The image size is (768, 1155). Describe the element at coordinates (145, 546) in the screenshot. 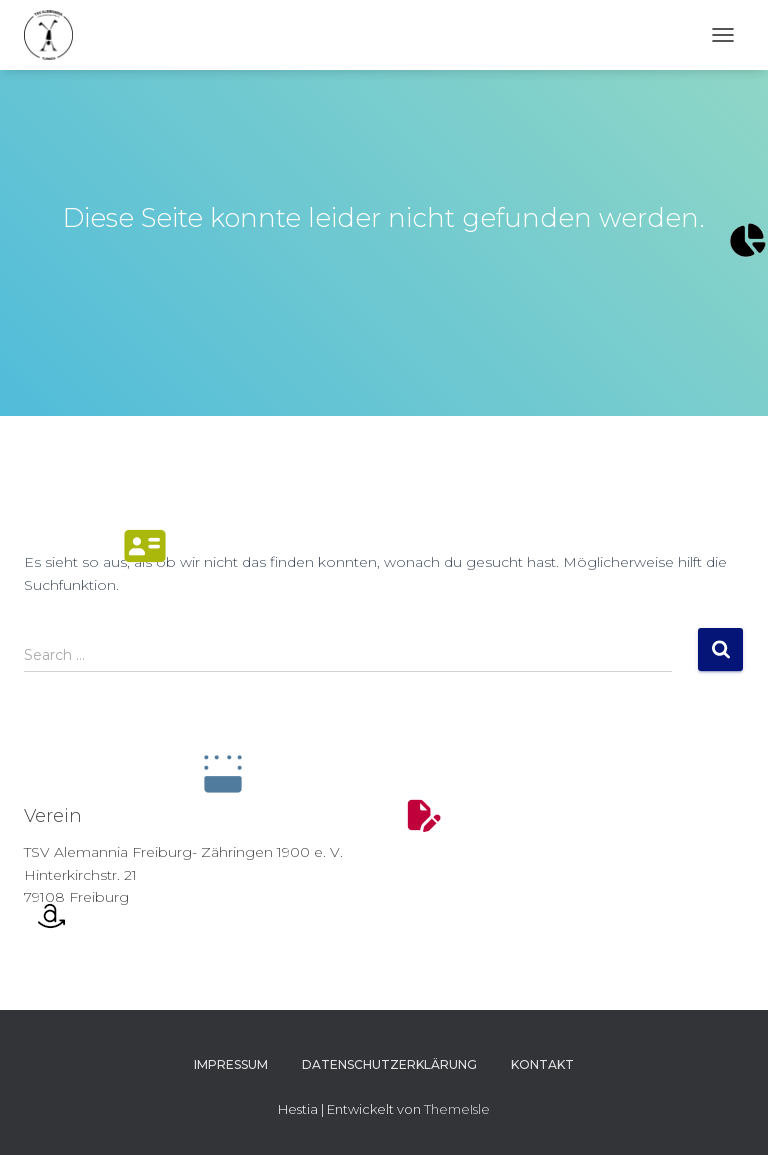

I see `view contact details` at that location.